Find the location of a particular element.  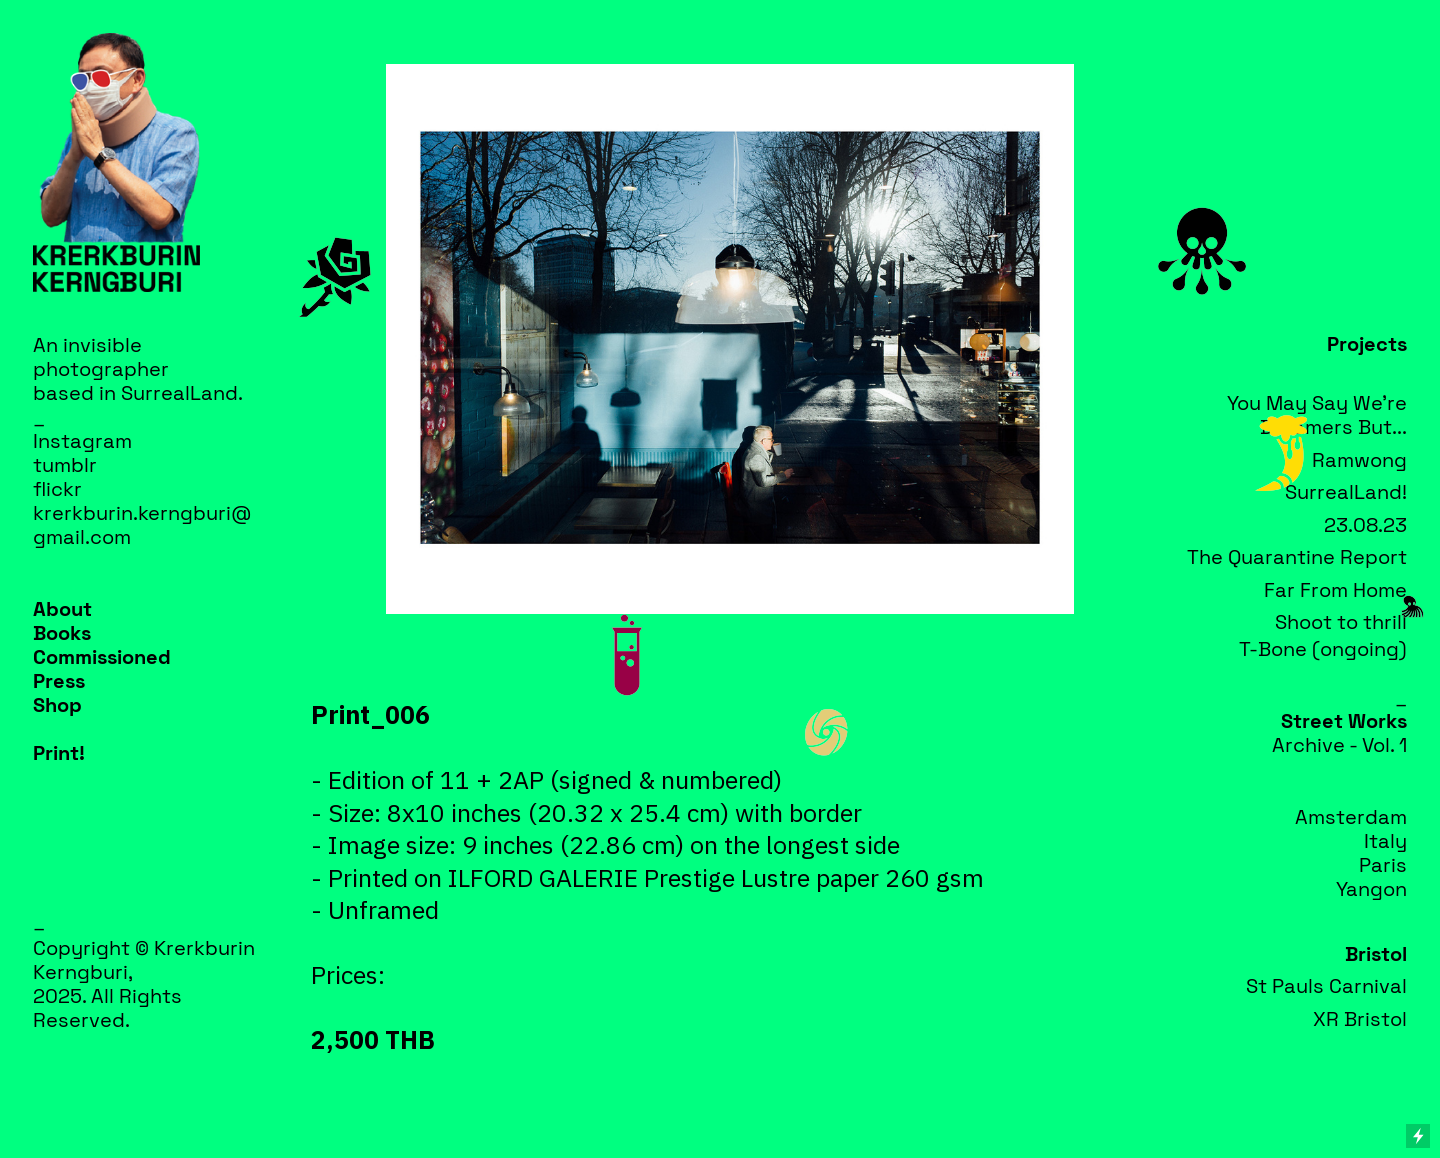

select a rose or flower item in a game inventory is located at coordinates (331, 277).